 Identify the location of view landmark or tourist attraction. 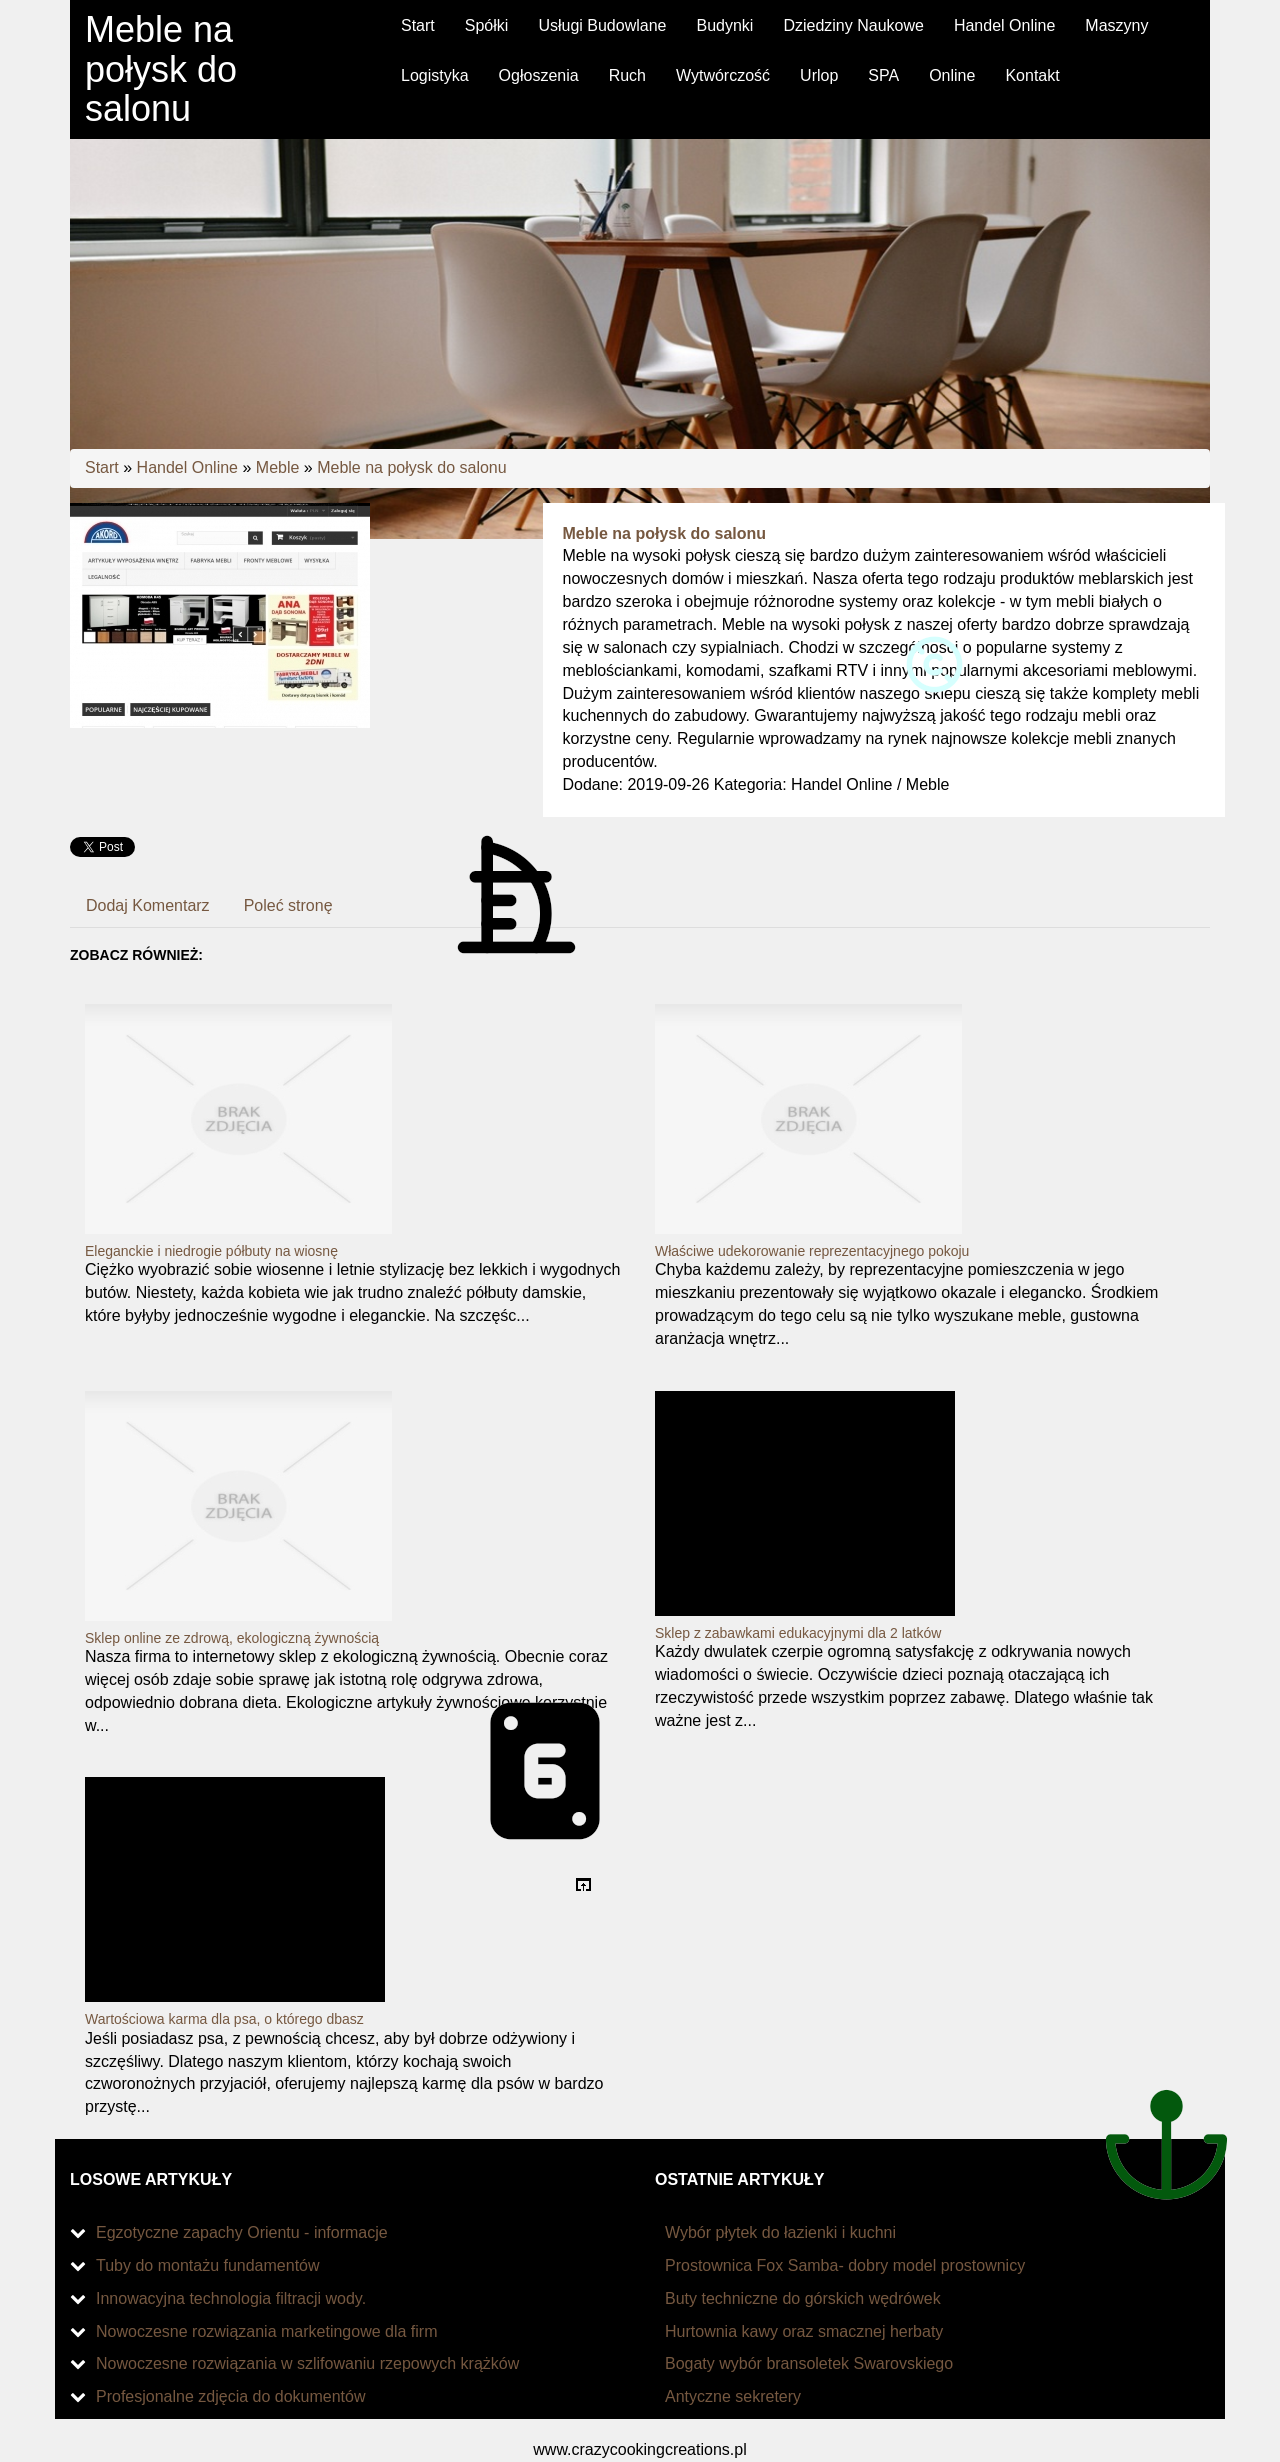
(516, 894).